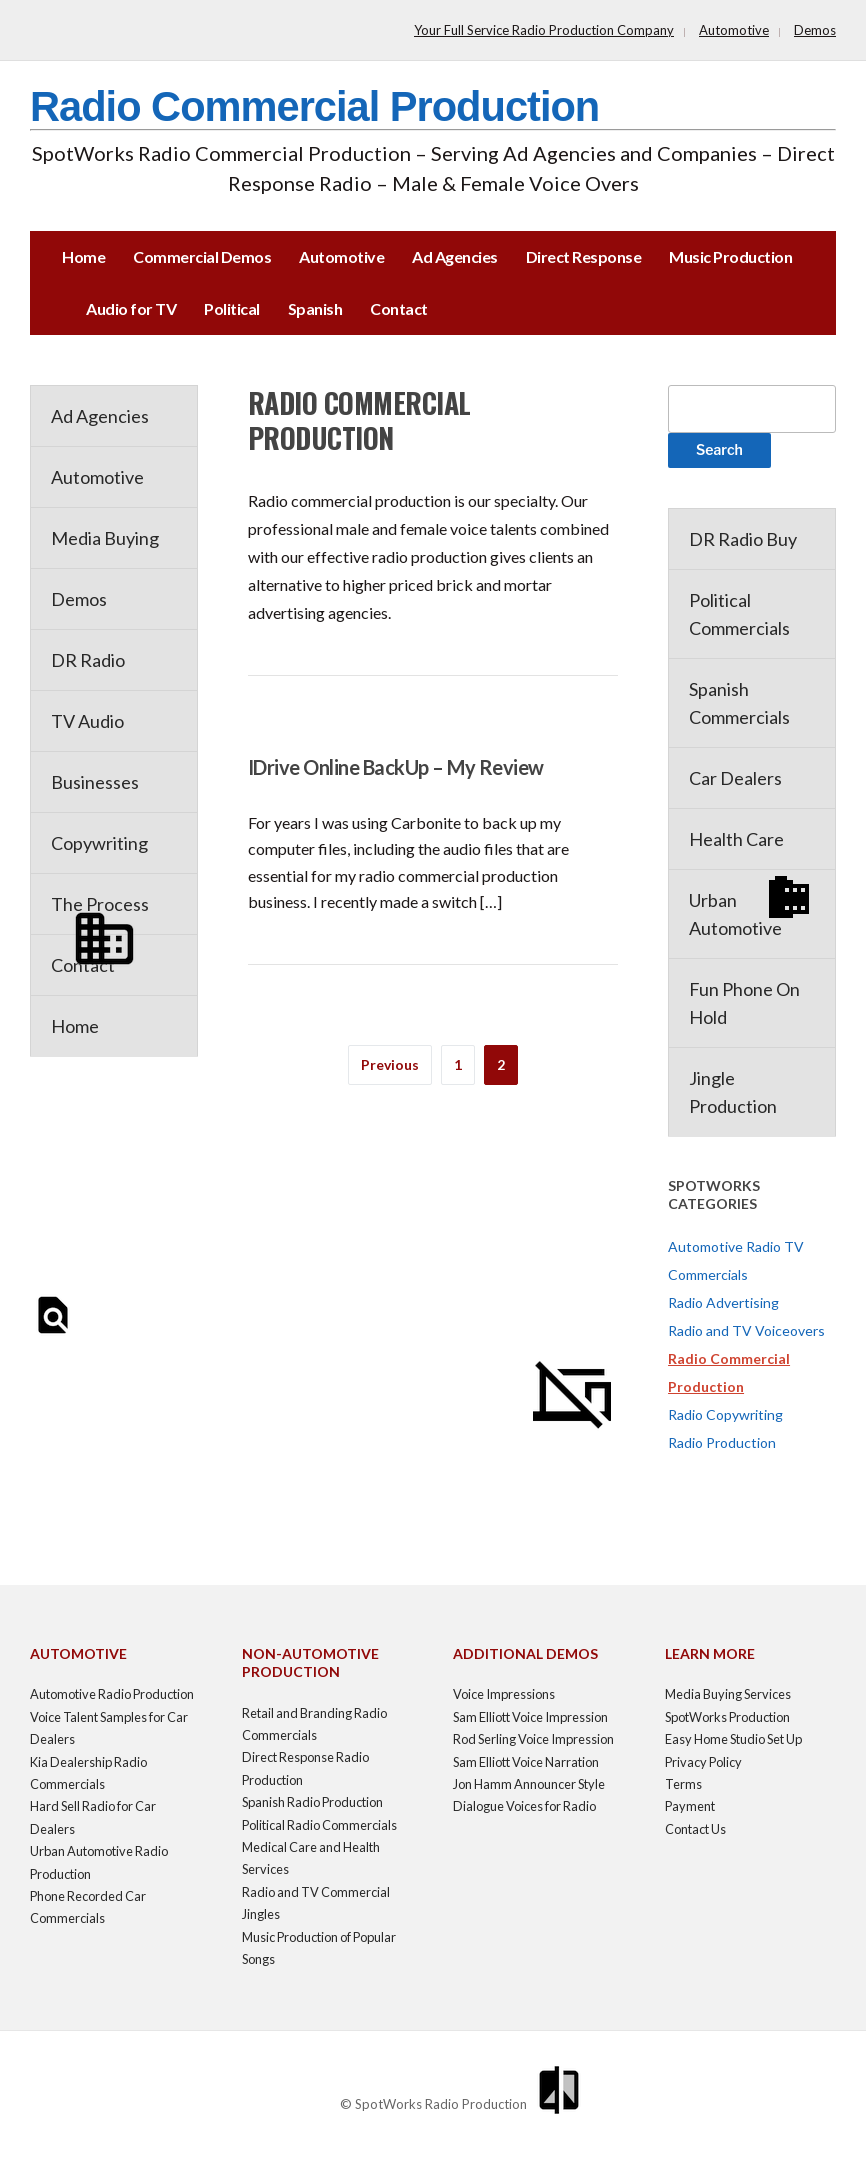  I want to click on access camera roll or photo gallery, so click(789, 898).